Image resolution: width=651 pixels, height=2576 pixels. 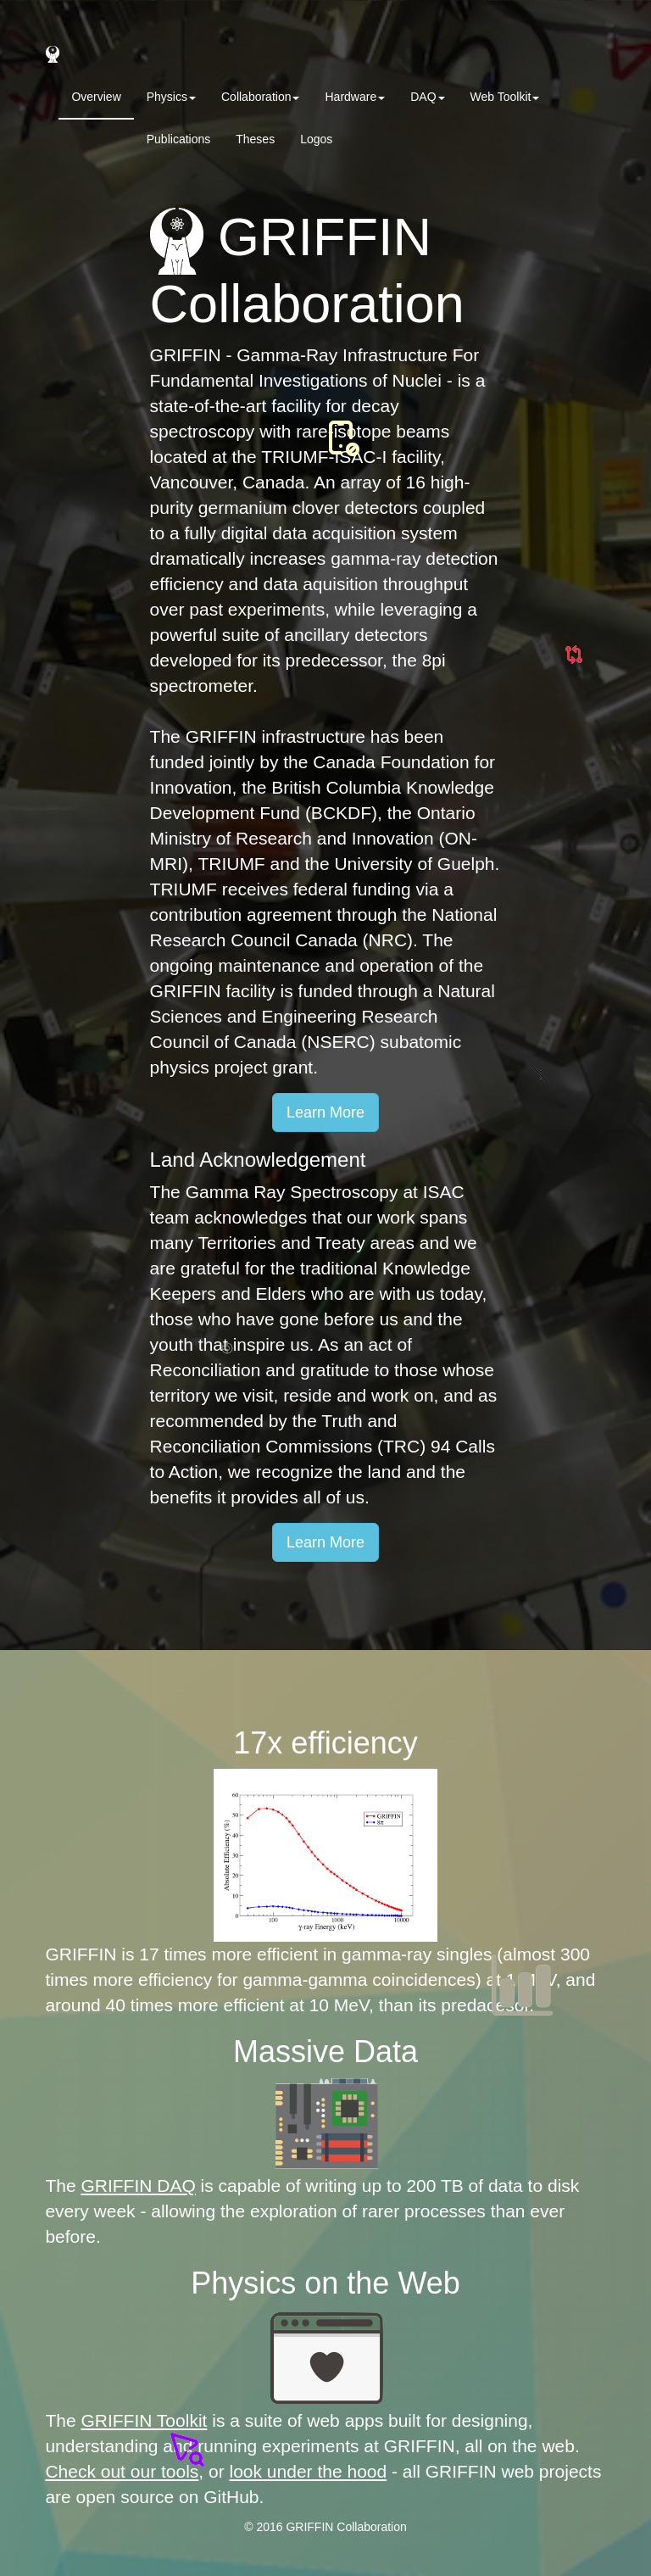 I want to click on alerts or notifications are disabled, so click(x=541, y=1075).